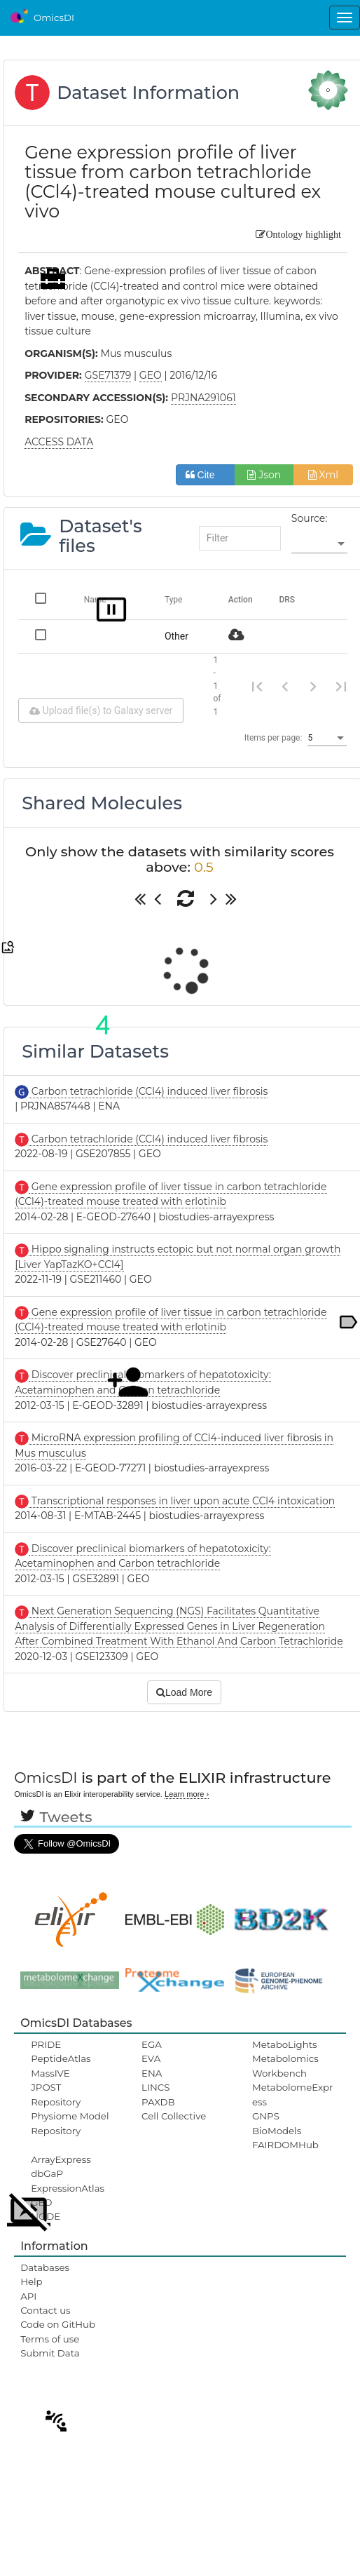 The width and height of the screenshot is (360, 2576). Describe the element at coordinates (127, 1382) in the screenshot. I see `add a new contact` at that location.